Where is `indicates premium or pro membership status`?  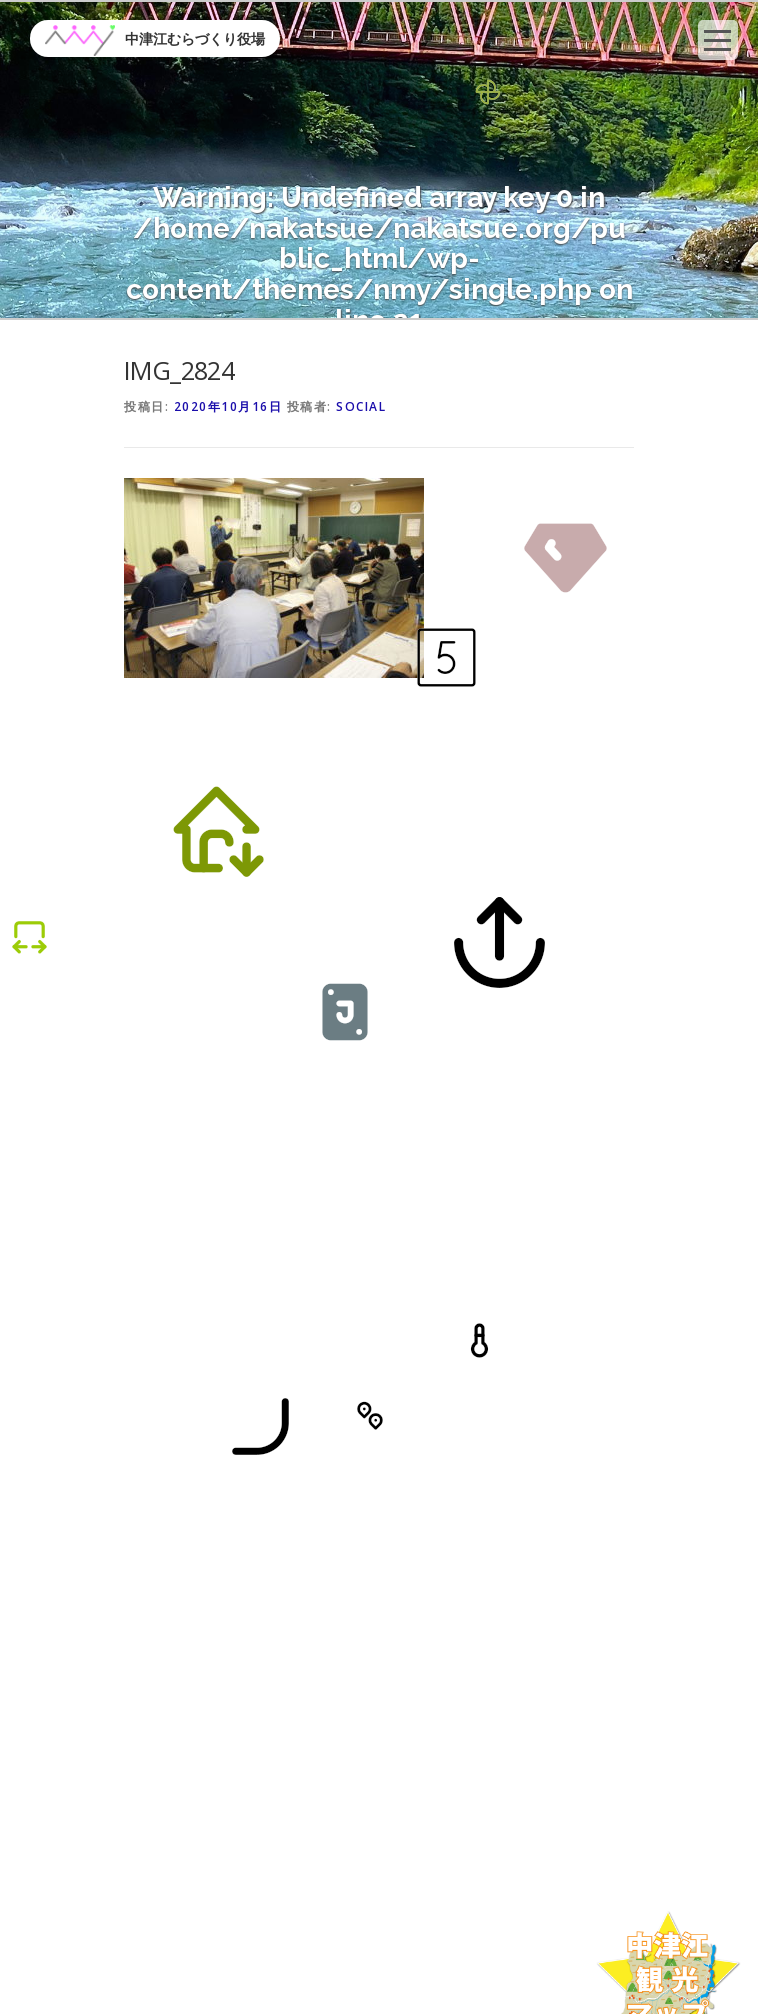 indicates premium or pro membership status is located at coordinates (565, 556).